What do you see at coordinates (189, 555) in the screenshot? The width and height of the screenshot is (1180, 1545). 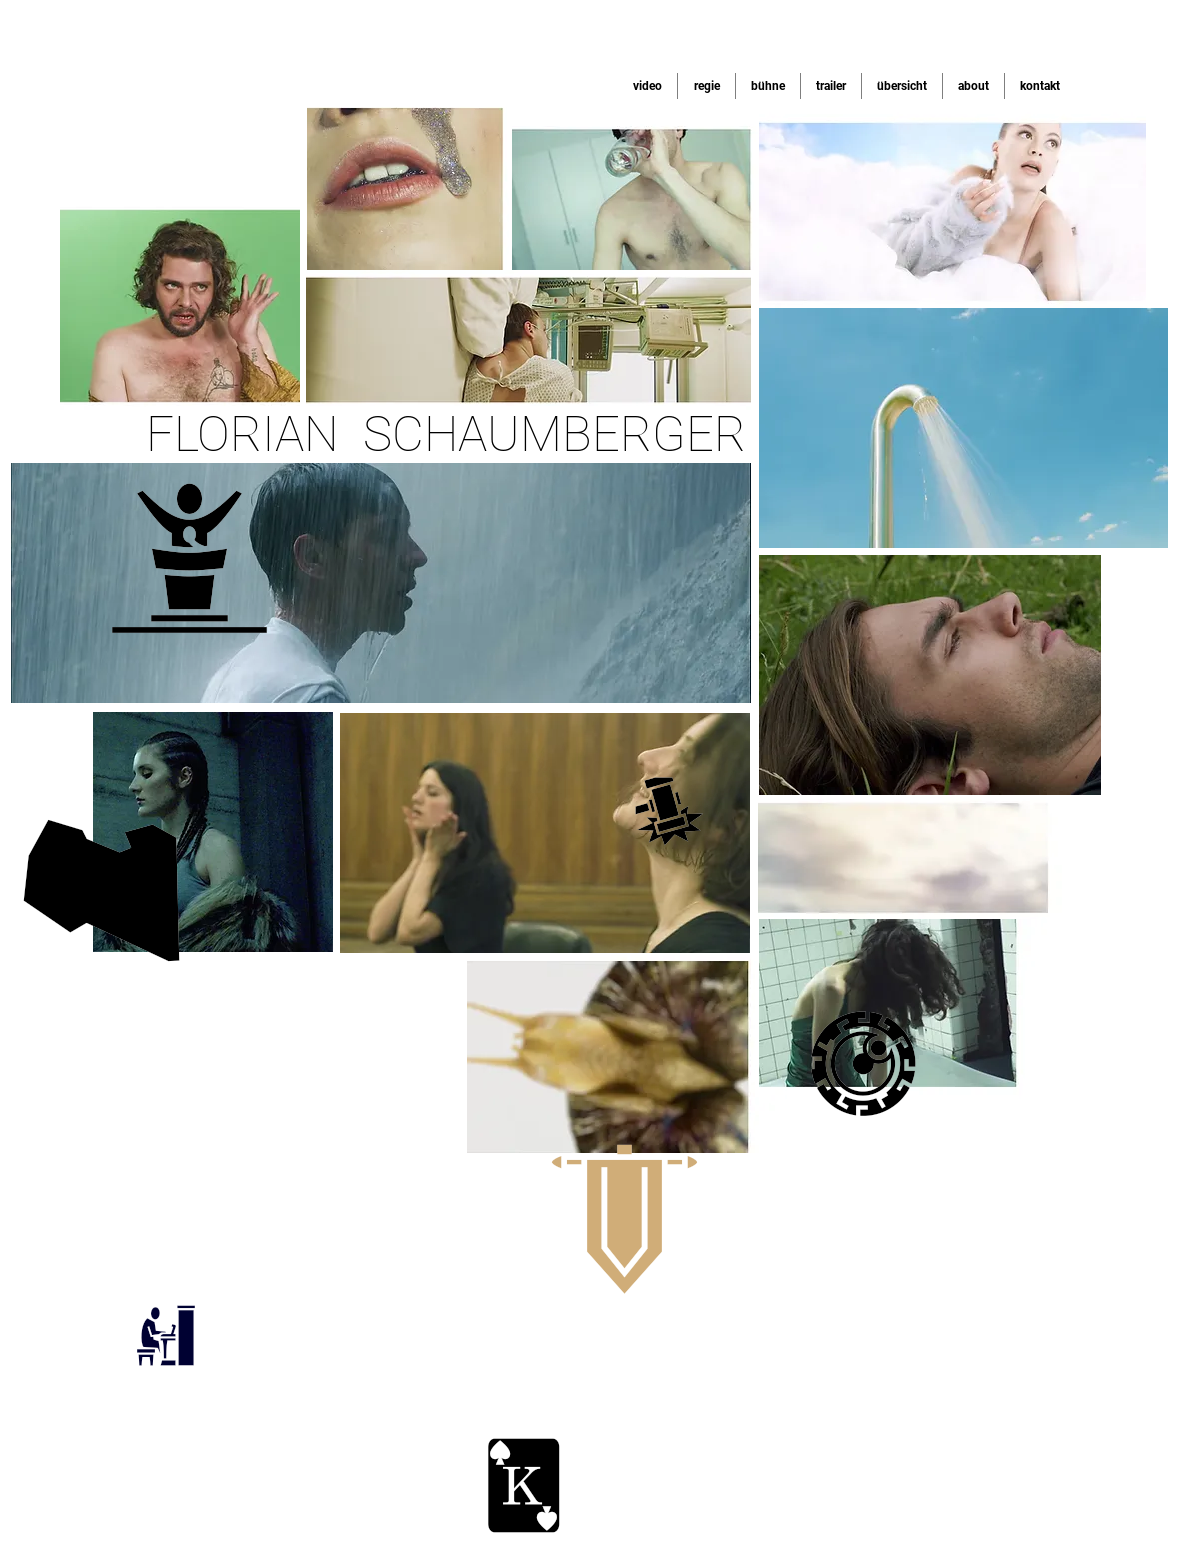 I see `access public speaking or presentation mode` at bounding box center [189, 555].